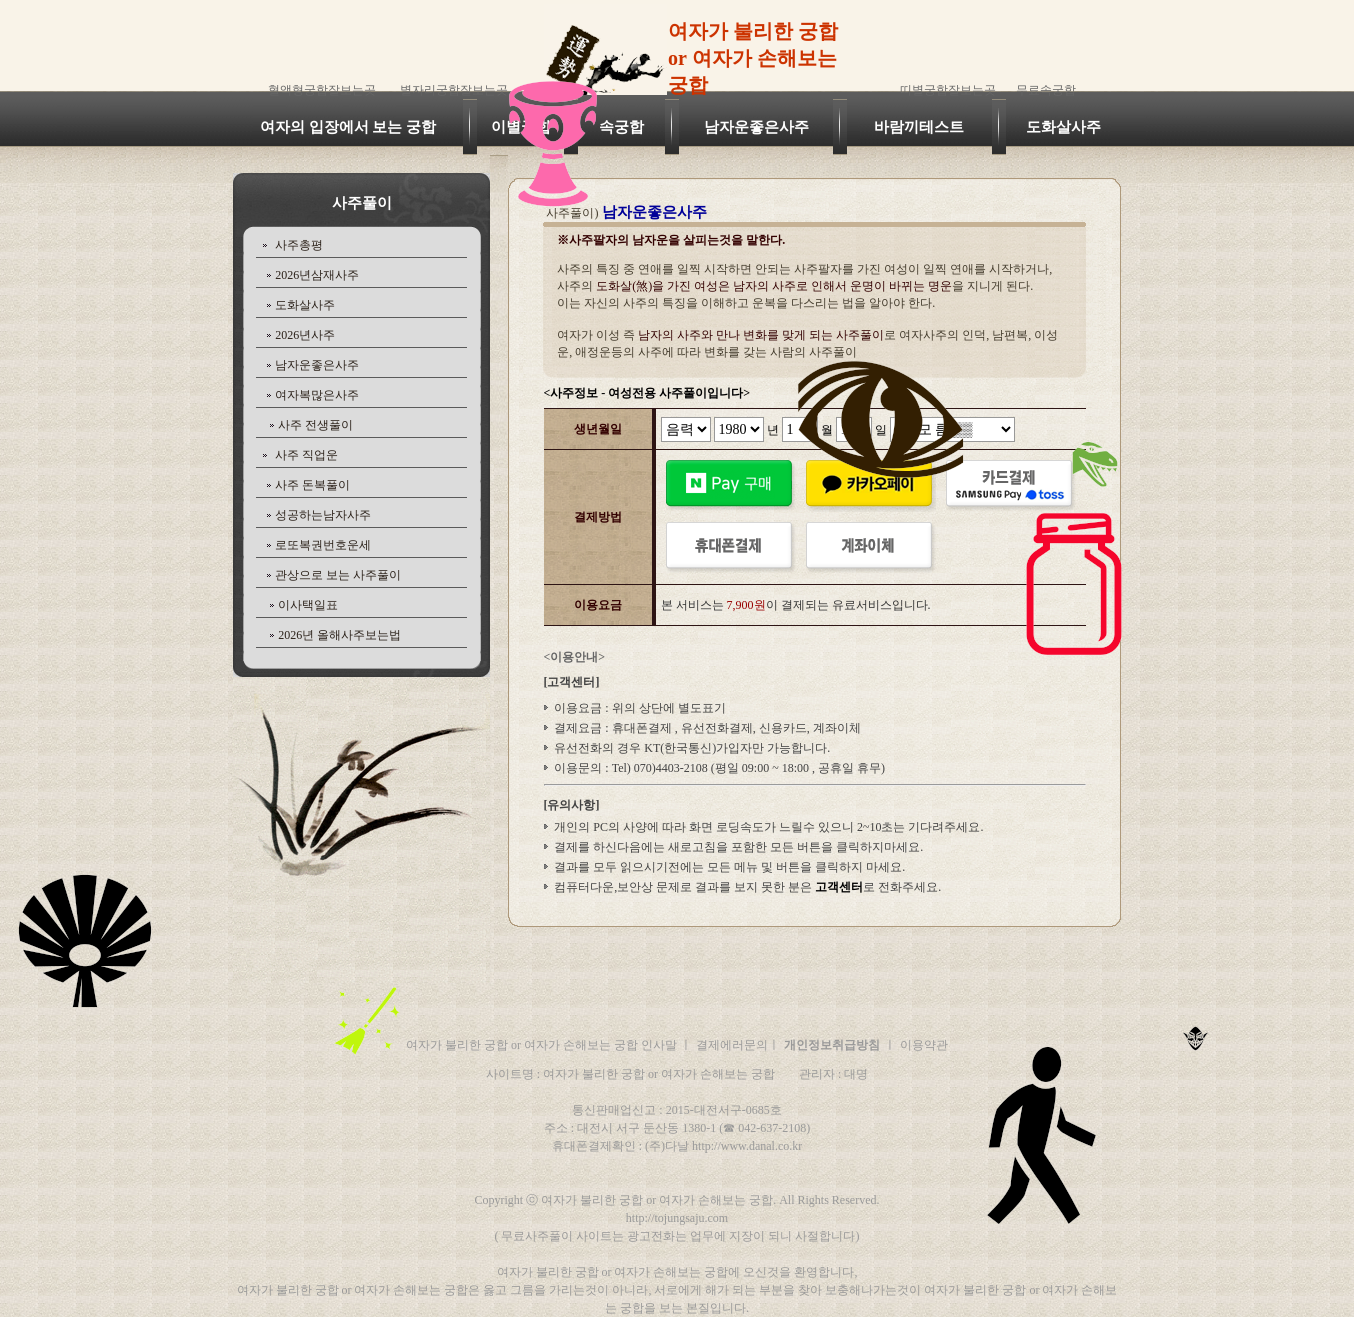  Describe the element at coordinates (367, 1021) in the screenshot. I see `cast a cleaning or sweep spell` at that location.